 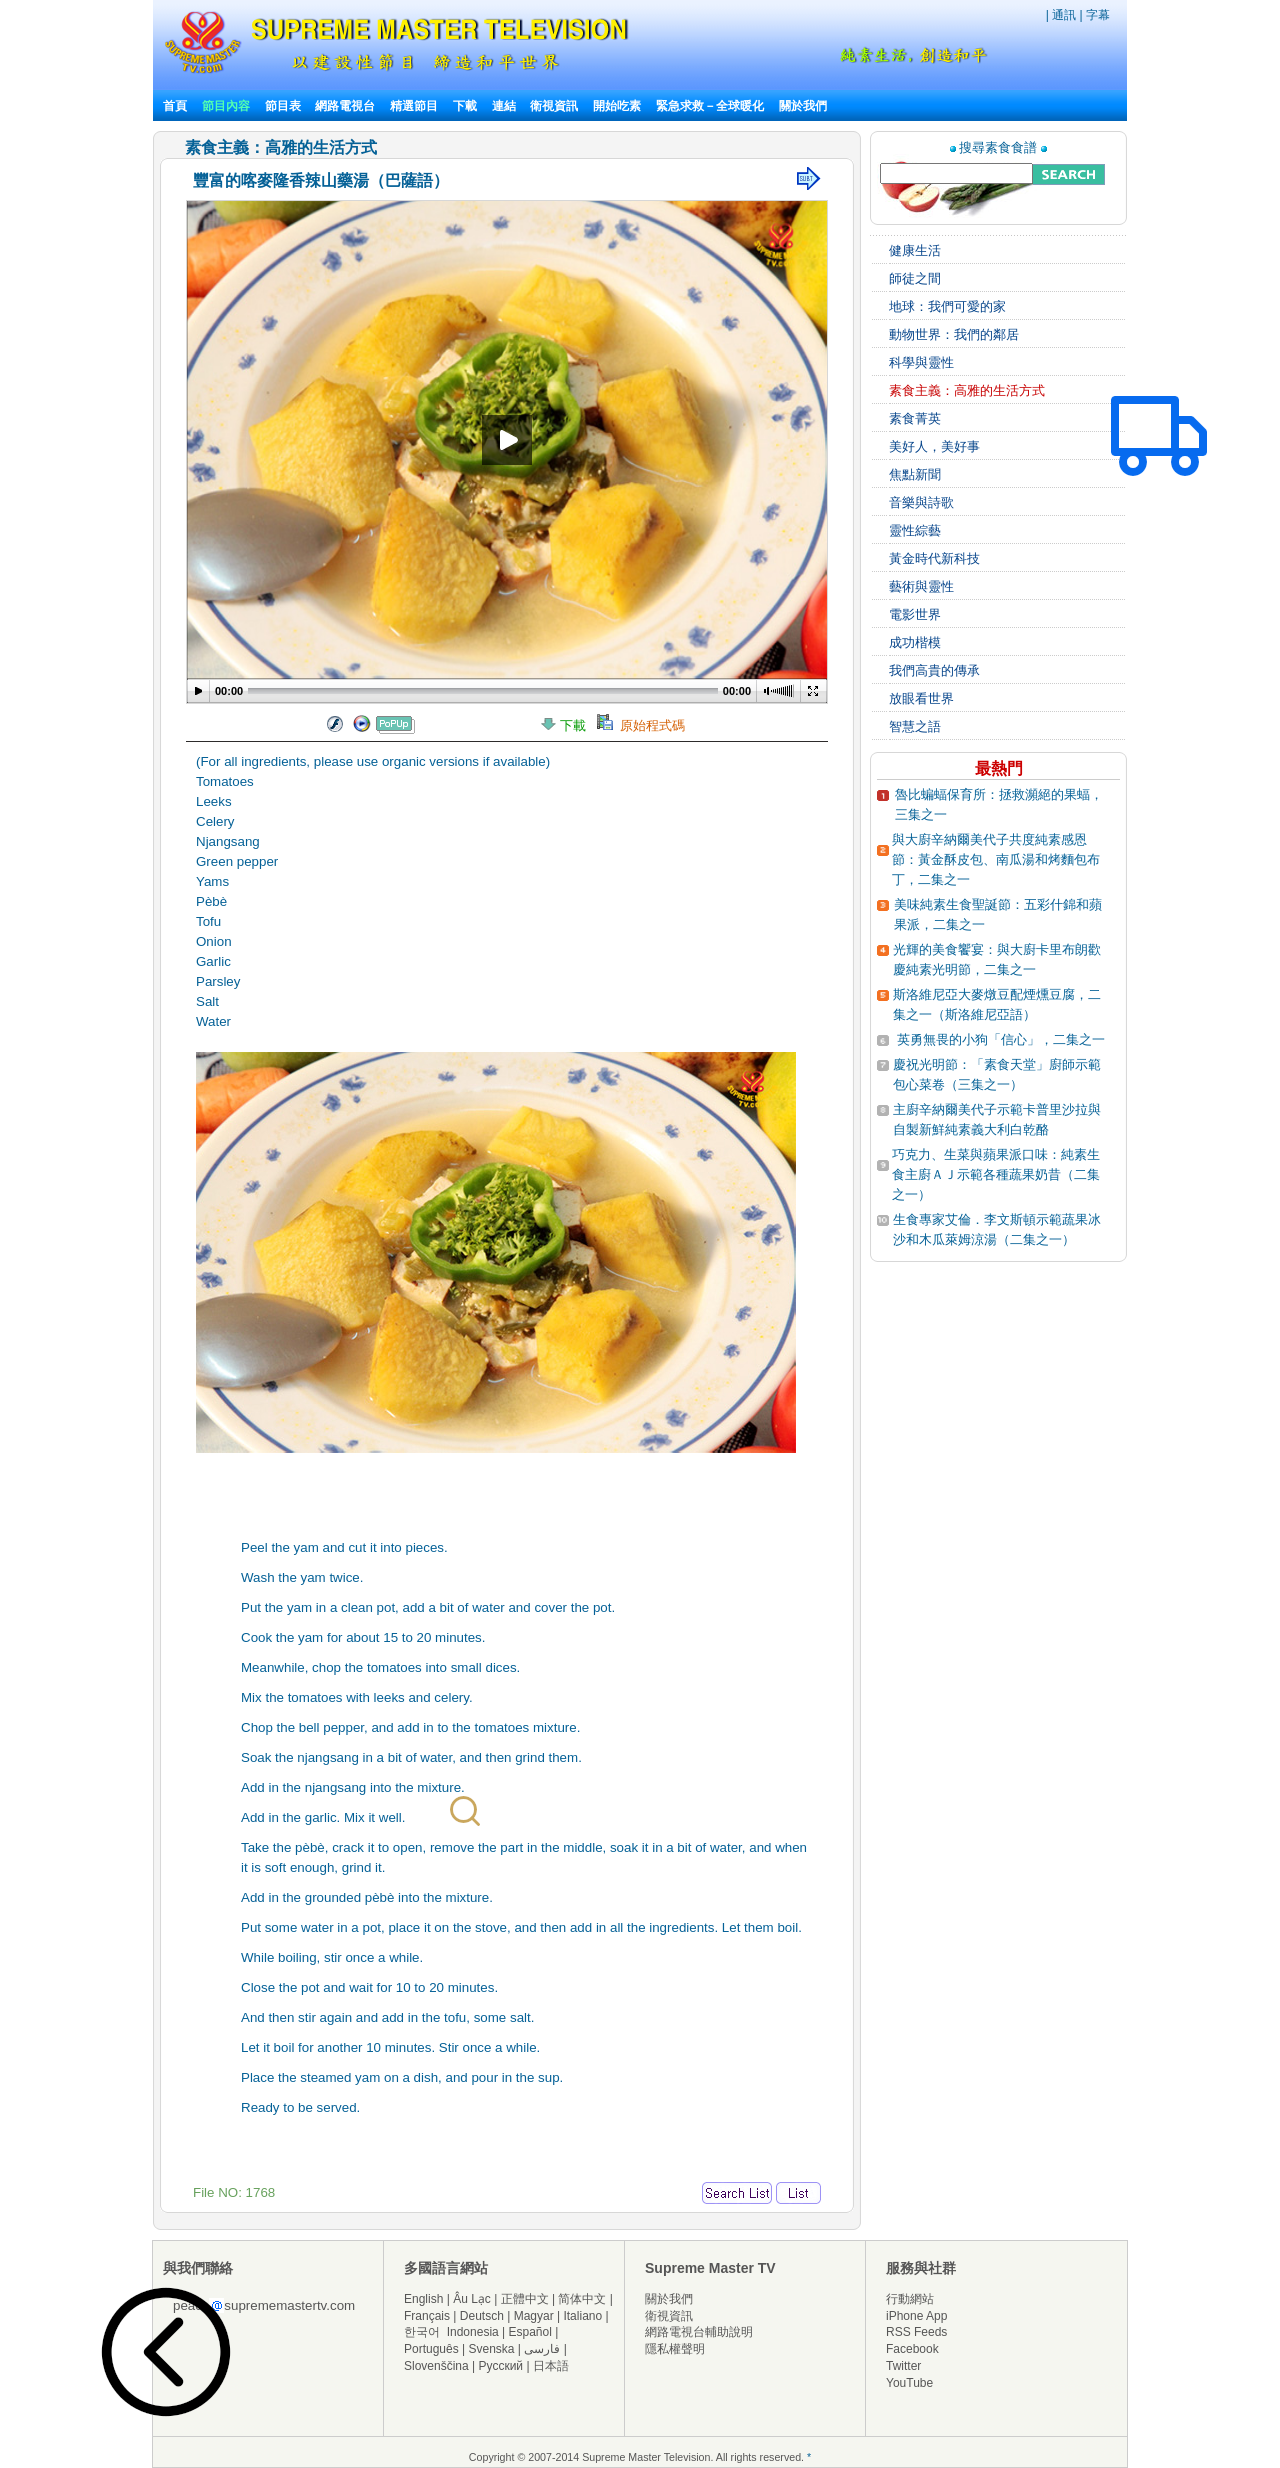 I want to click on track your delivery status, so click(x=1159, y=436).